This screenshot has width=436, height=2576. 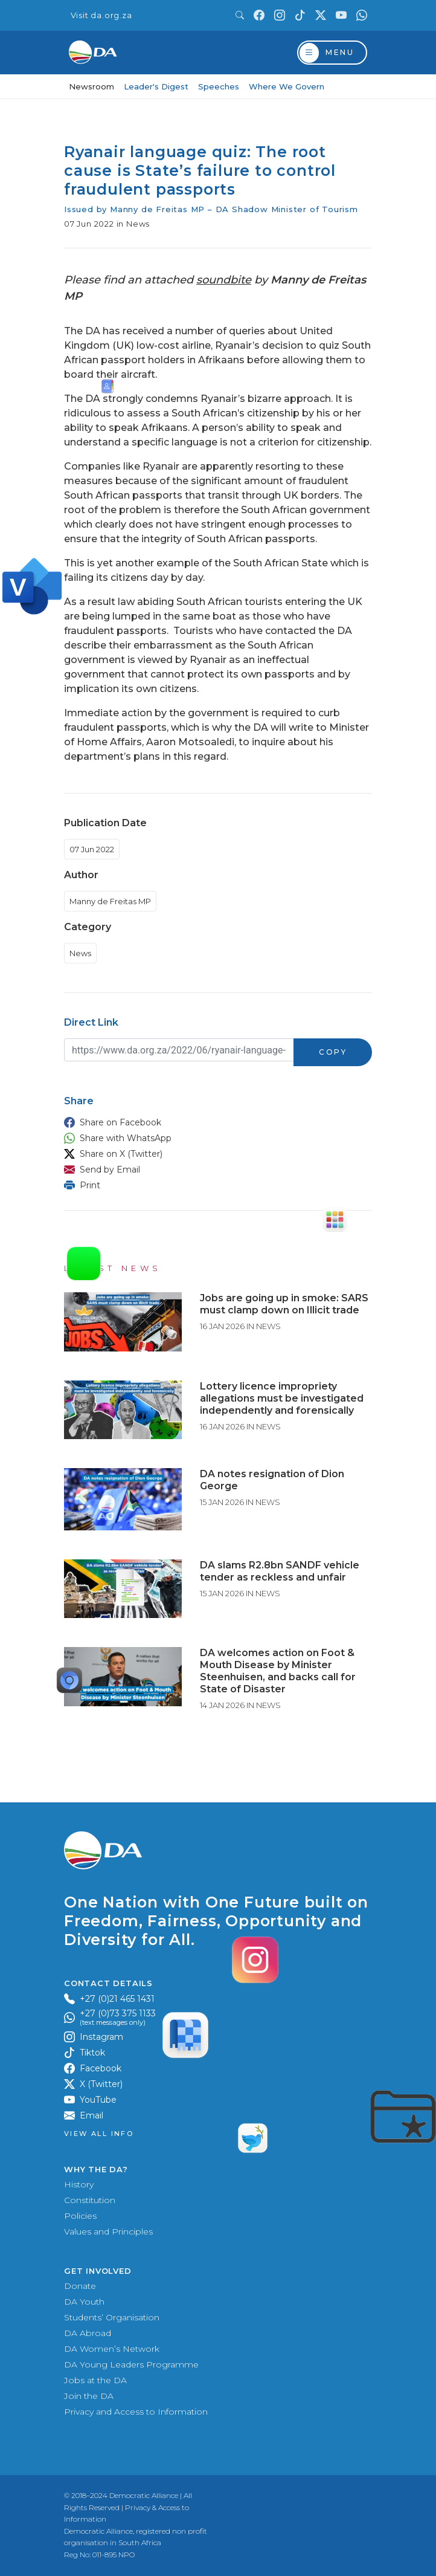 What do you see at coordinates (69, 1680) in the screenshot?
I see `launch thorium browser` at bounding box center [69, 1680].